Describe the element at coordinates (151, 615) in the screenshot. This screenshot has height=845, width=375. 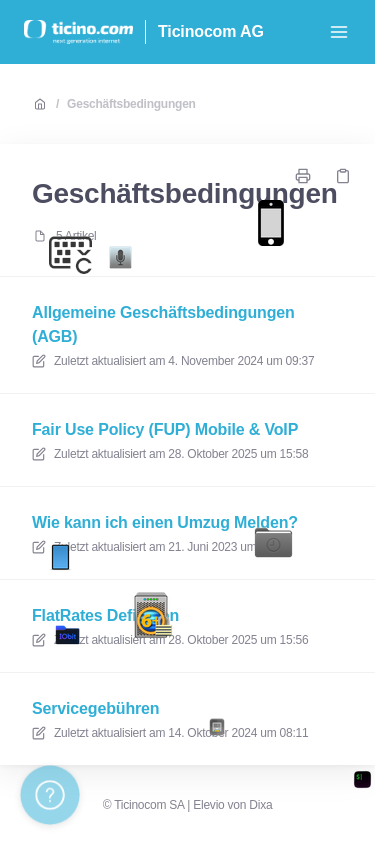
I see `locked RAID 6+ storage volume` at that location.